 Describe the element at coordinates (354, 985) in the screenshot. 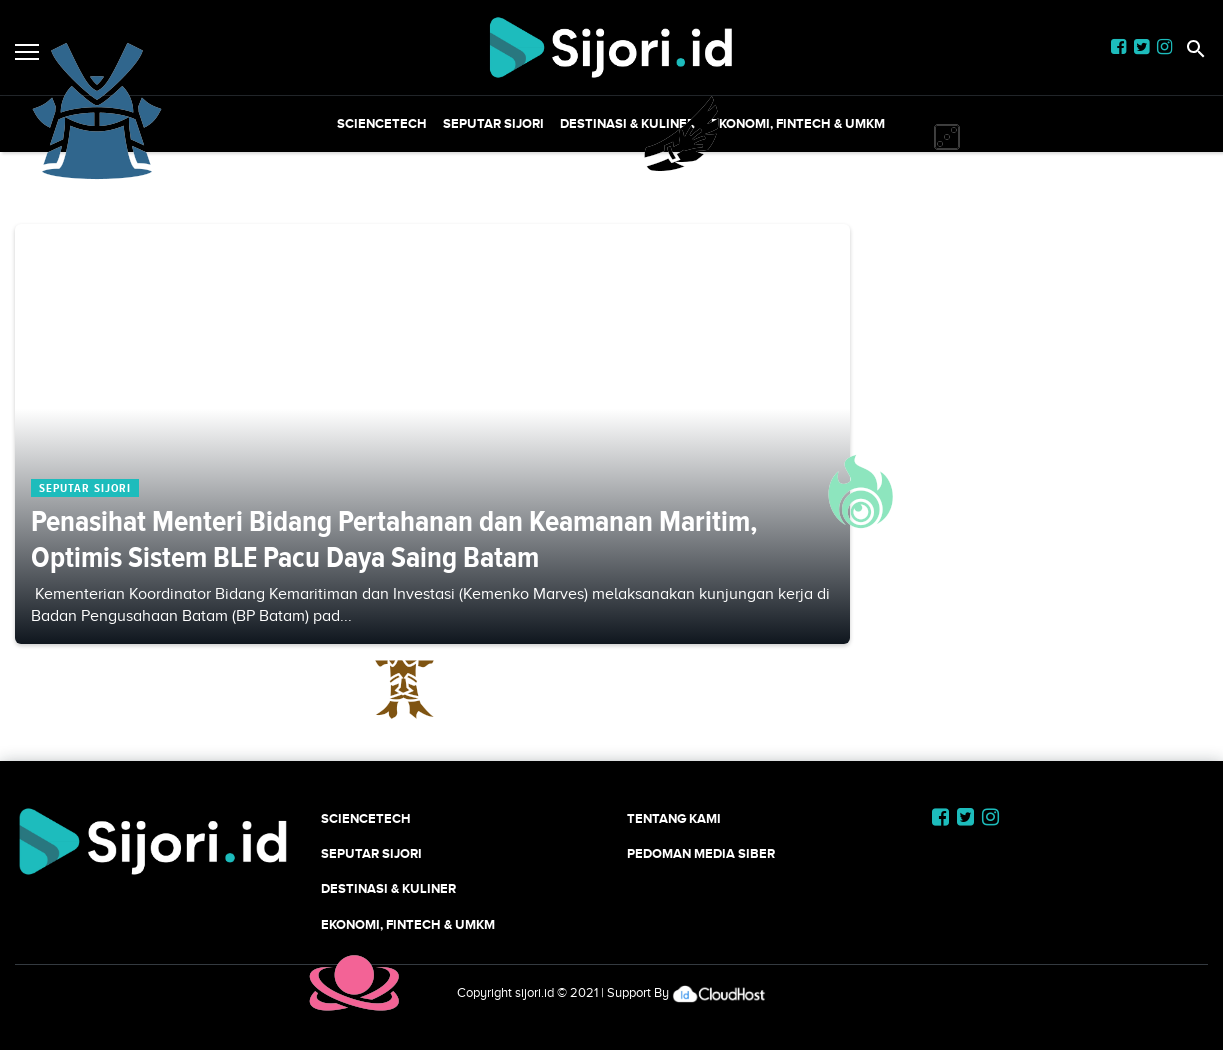

I see `represents a planet or celestial body in a space game` at that location.